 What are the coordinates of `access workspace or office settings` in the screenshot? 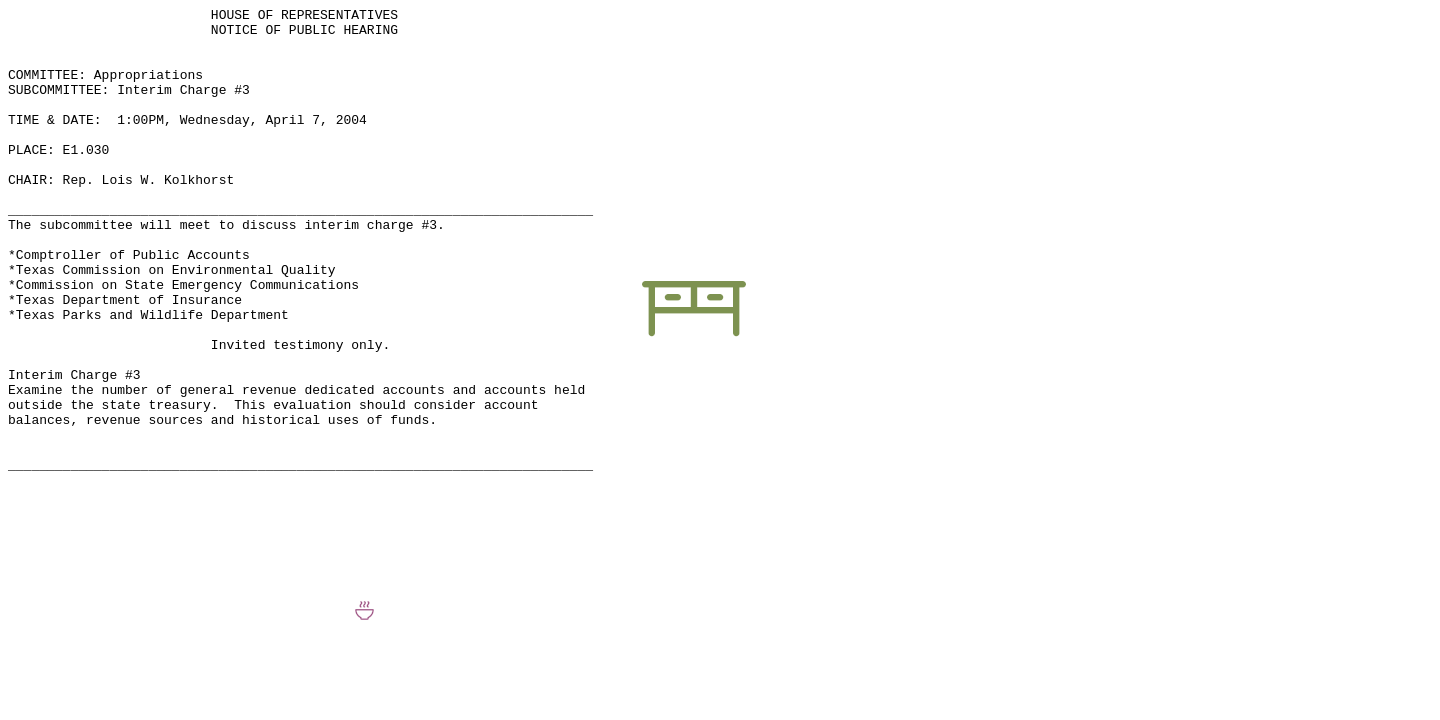 It's located at (694, 307).